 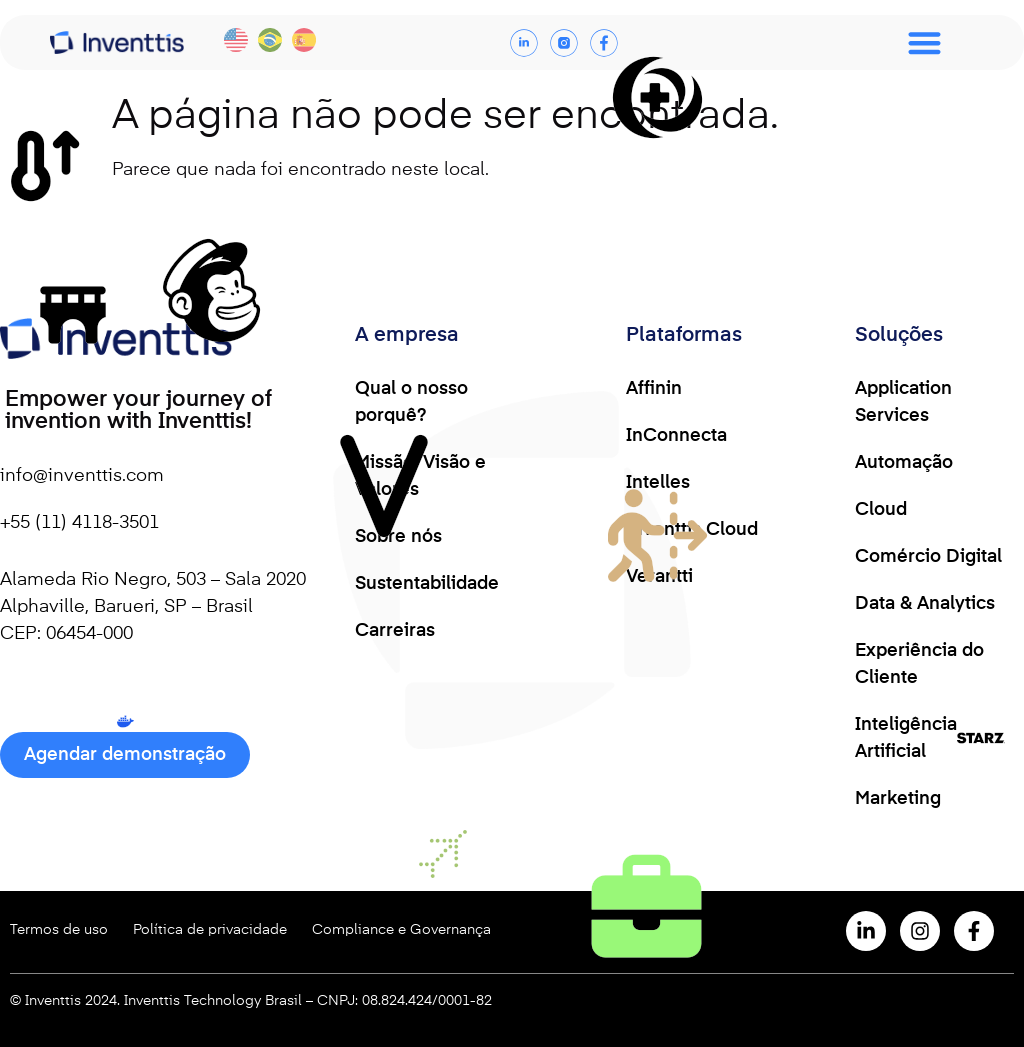 I want to click on medrt brand logo, so click(x=657, y=97).